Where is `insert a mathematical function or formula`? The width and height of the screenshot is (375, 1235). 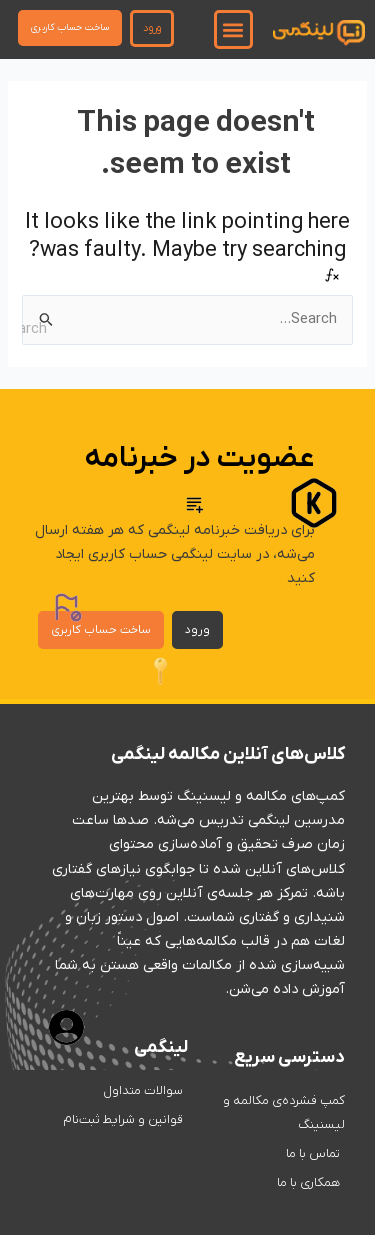 insert a mathematical function or formula is located at coordinates (332, 275).